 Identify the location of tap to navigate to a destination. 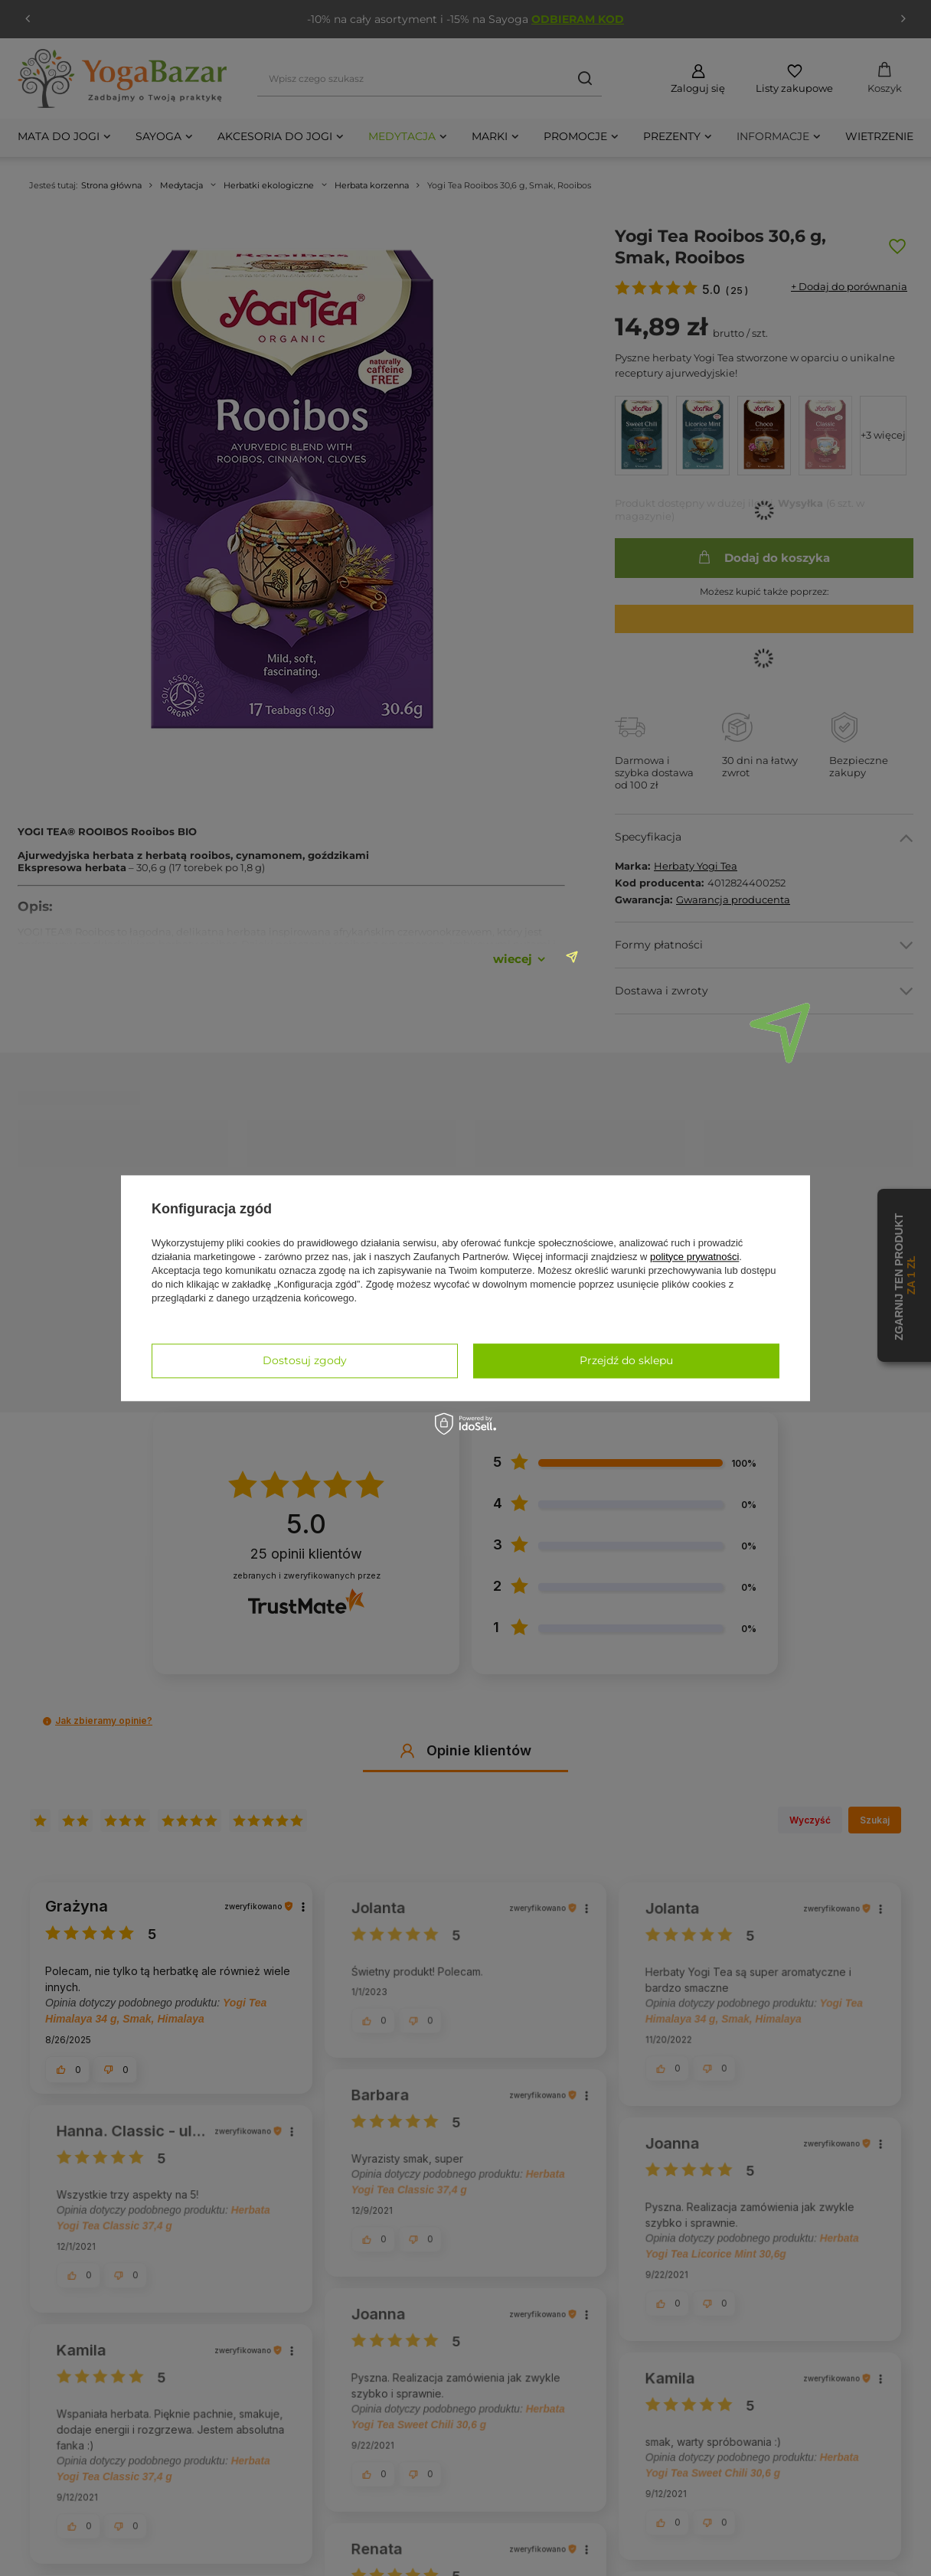
(783, 1030).